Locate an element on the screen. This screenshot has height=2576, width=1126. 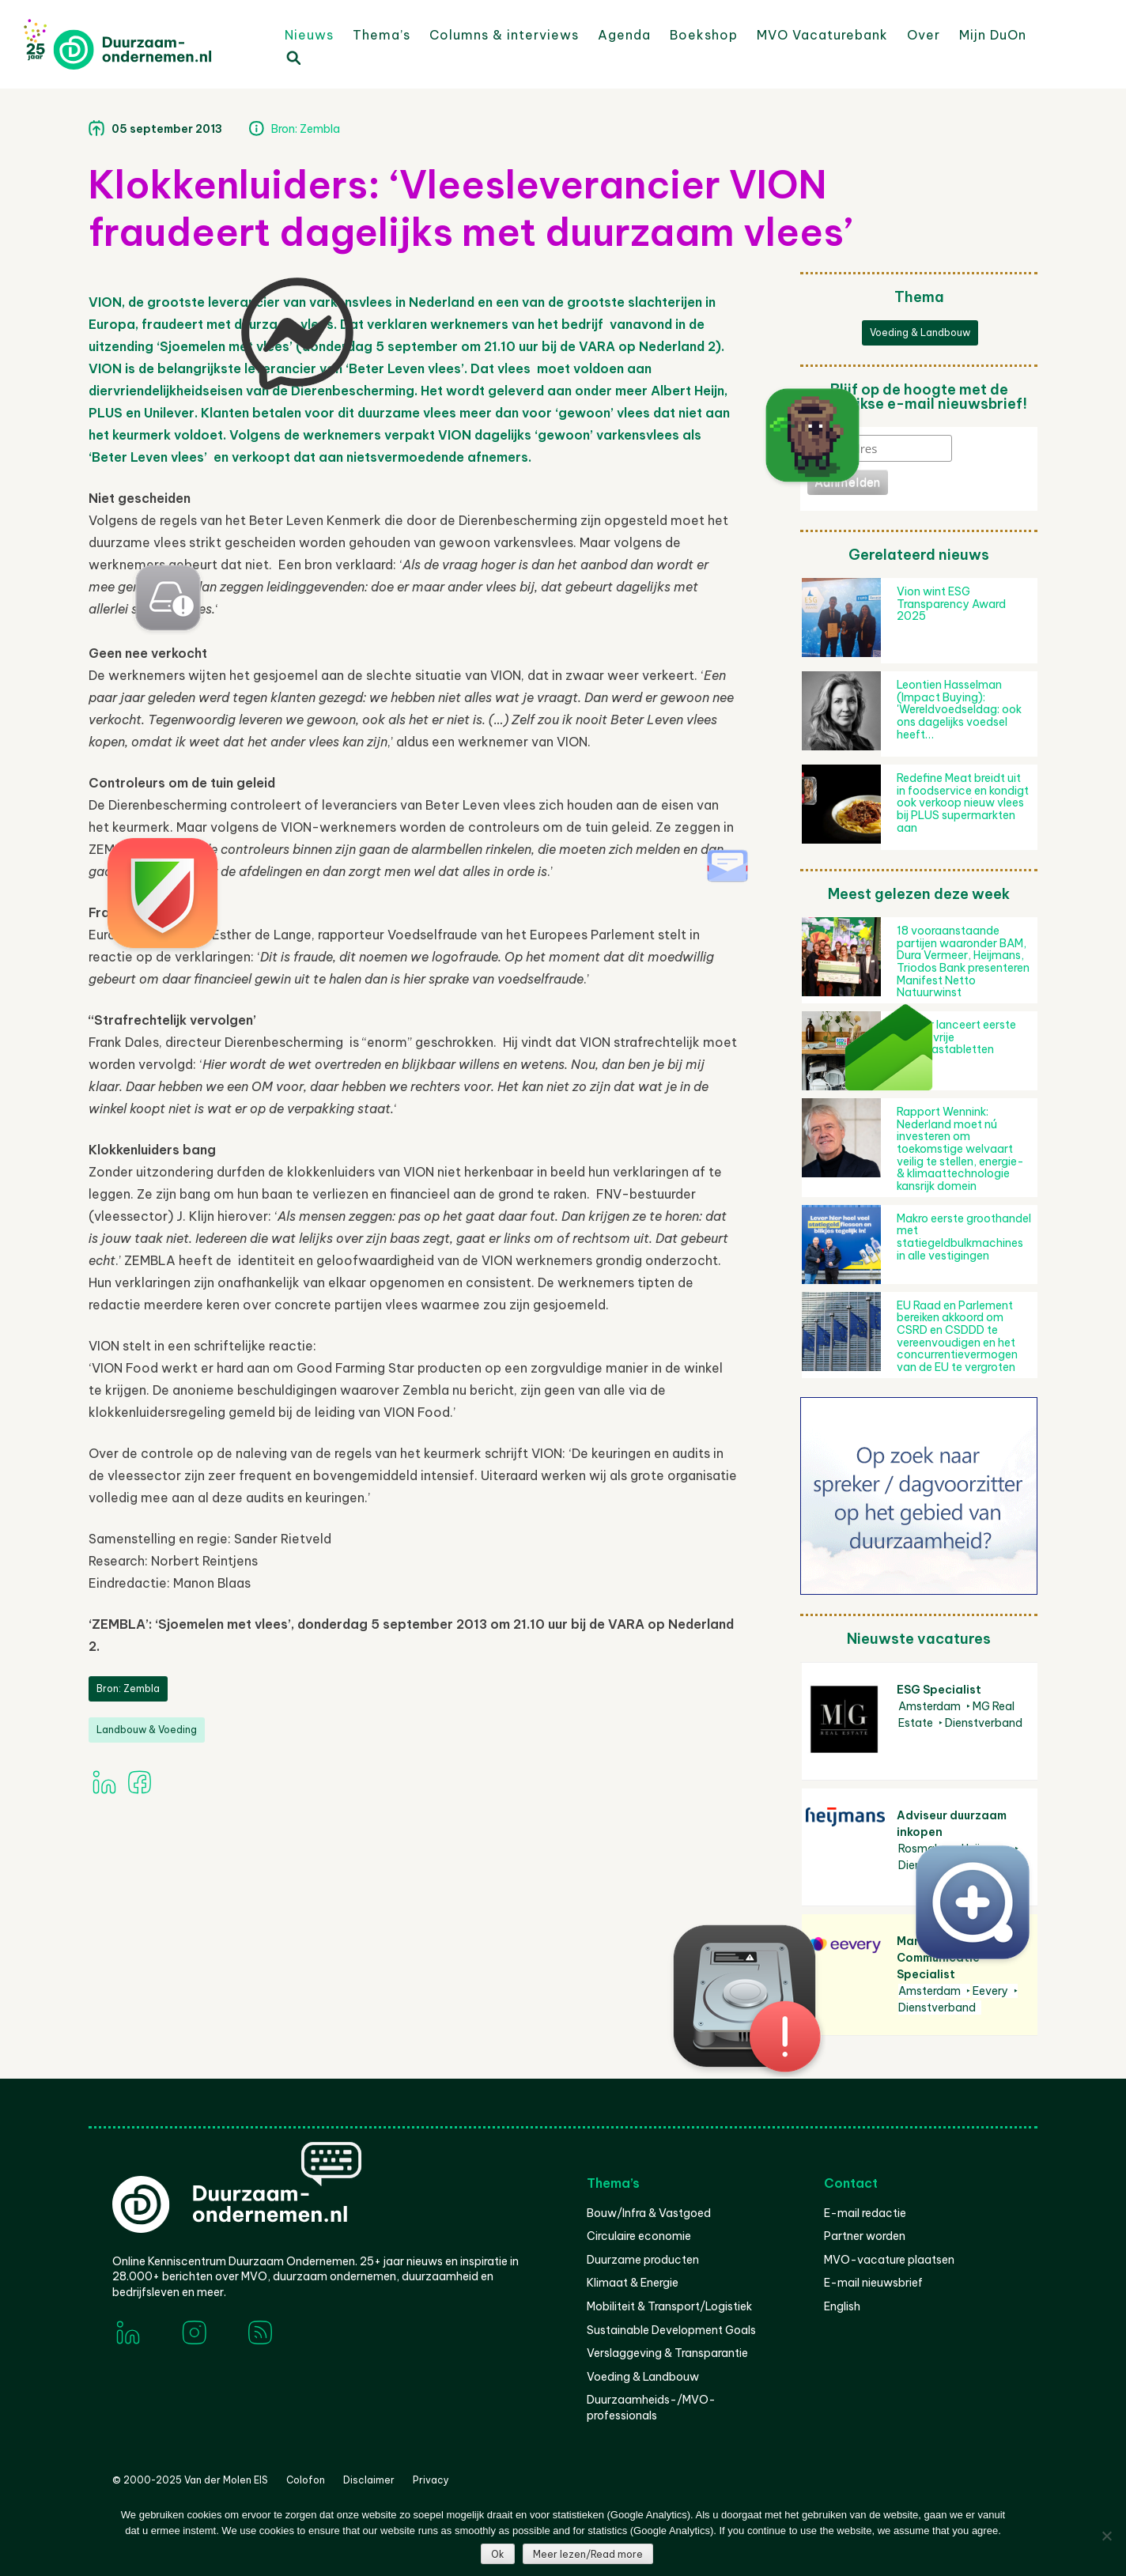
launch ricochlime game app is located at coordinates (812, 435).